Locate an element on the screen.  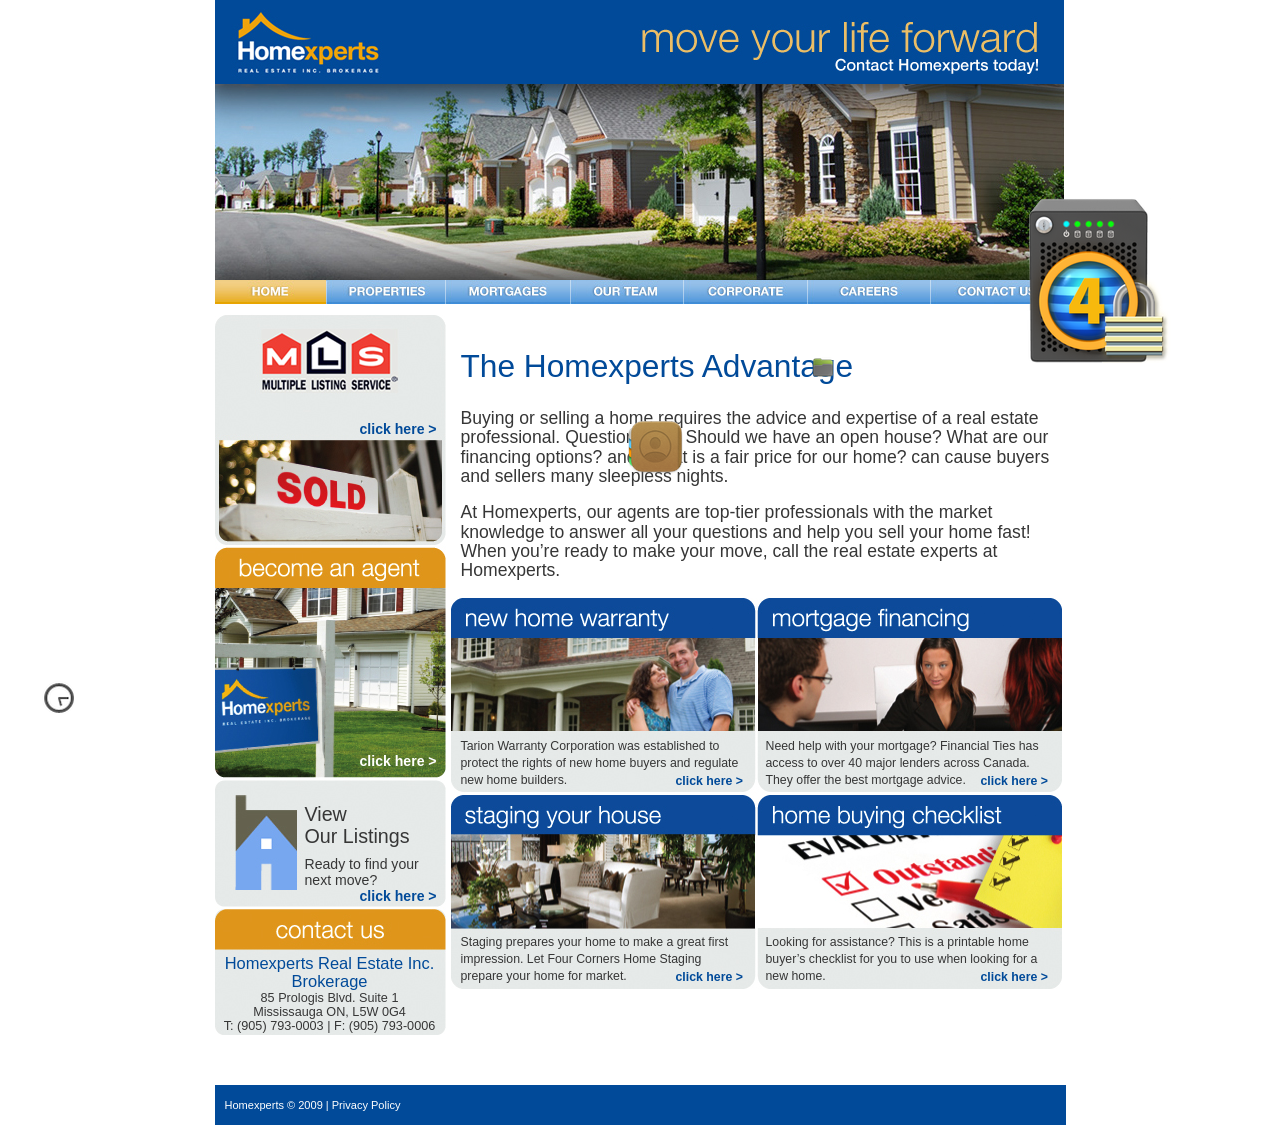
indicates a valid drop target for dragging files is located at coordinates (823, 367).